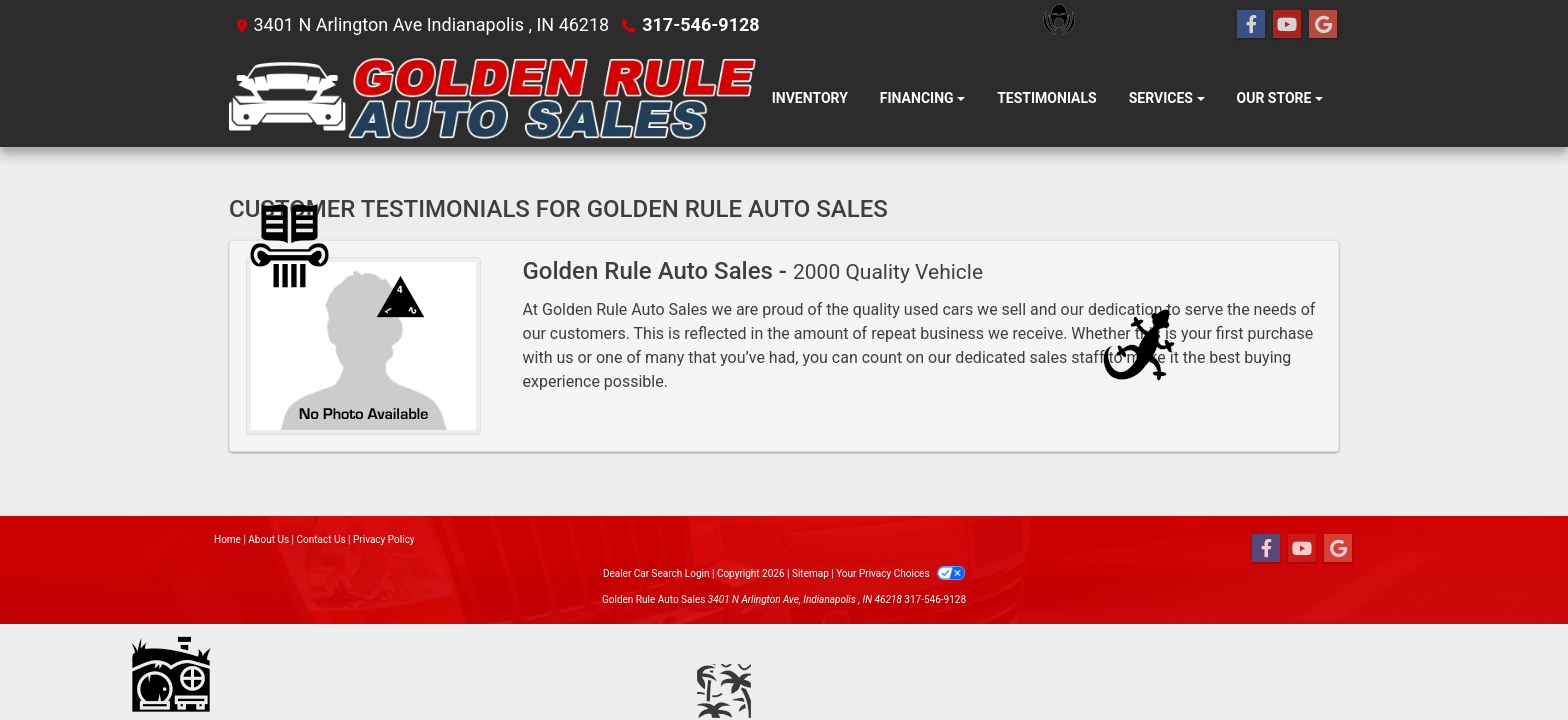 Image resolution: width=1568 pixels, height=720 pixels. What do you see at coordinates (171, 673) in the screenshot?
I see `select a hobbit hole or underground dwelling in a fantasy game` at bounding box center [171, 673].